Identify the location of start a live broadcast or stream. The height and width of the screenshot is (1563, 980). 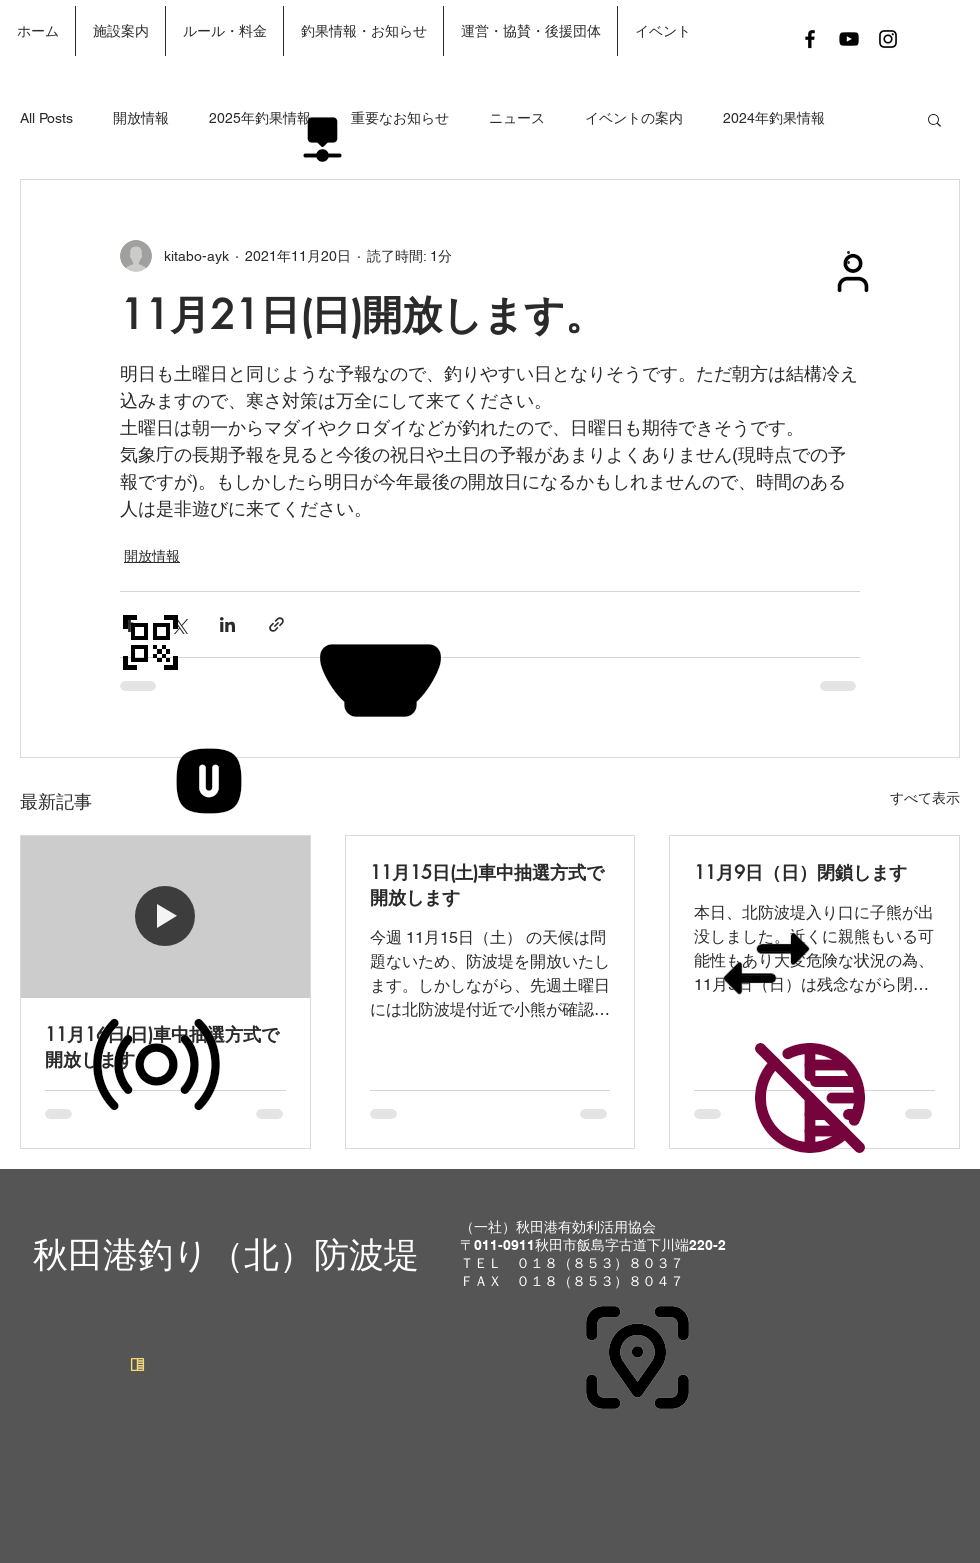
(156, 1064).